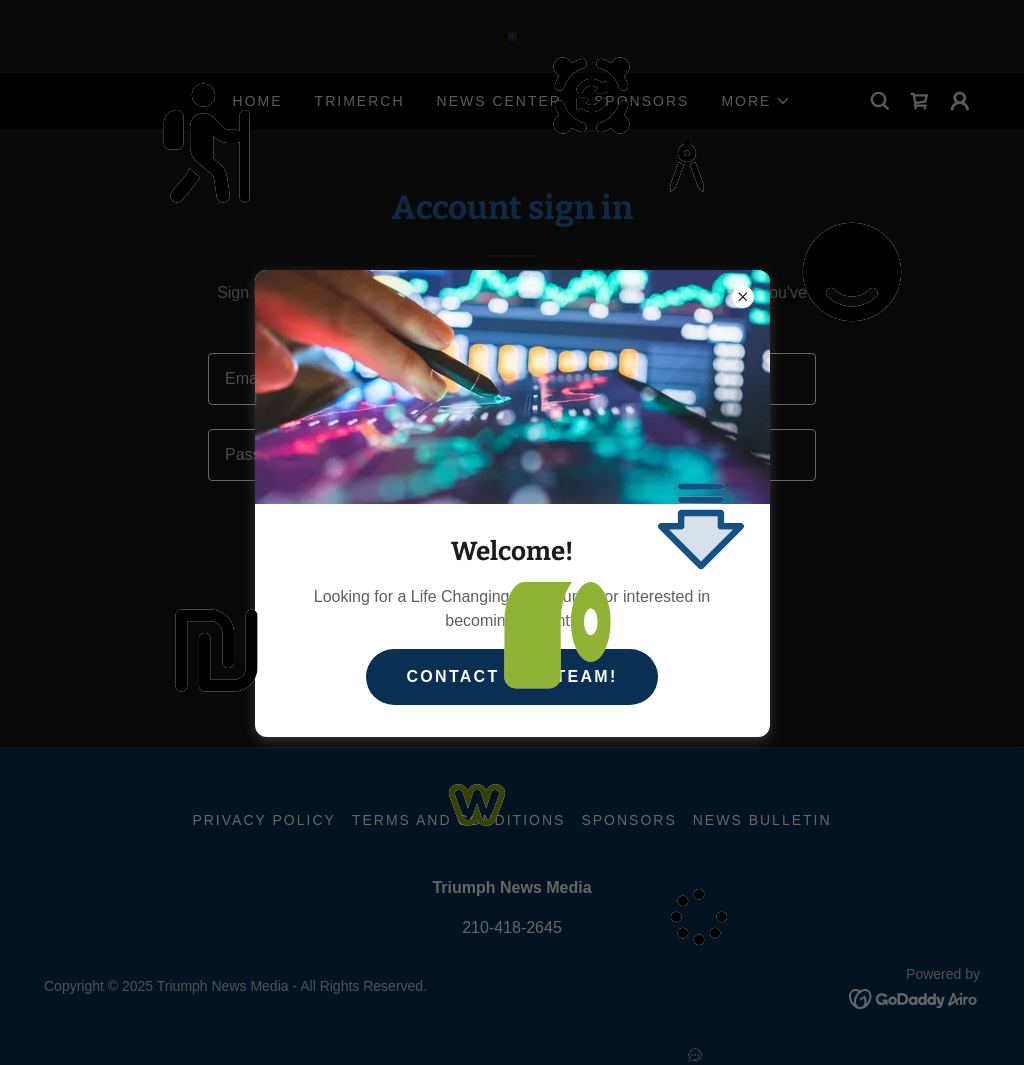 Image resolution: width=1024 pixels, height=1065 pixels. Describe the element at coordinates (695, 1055) in the screenshot. I see `open the comments section` at that location.